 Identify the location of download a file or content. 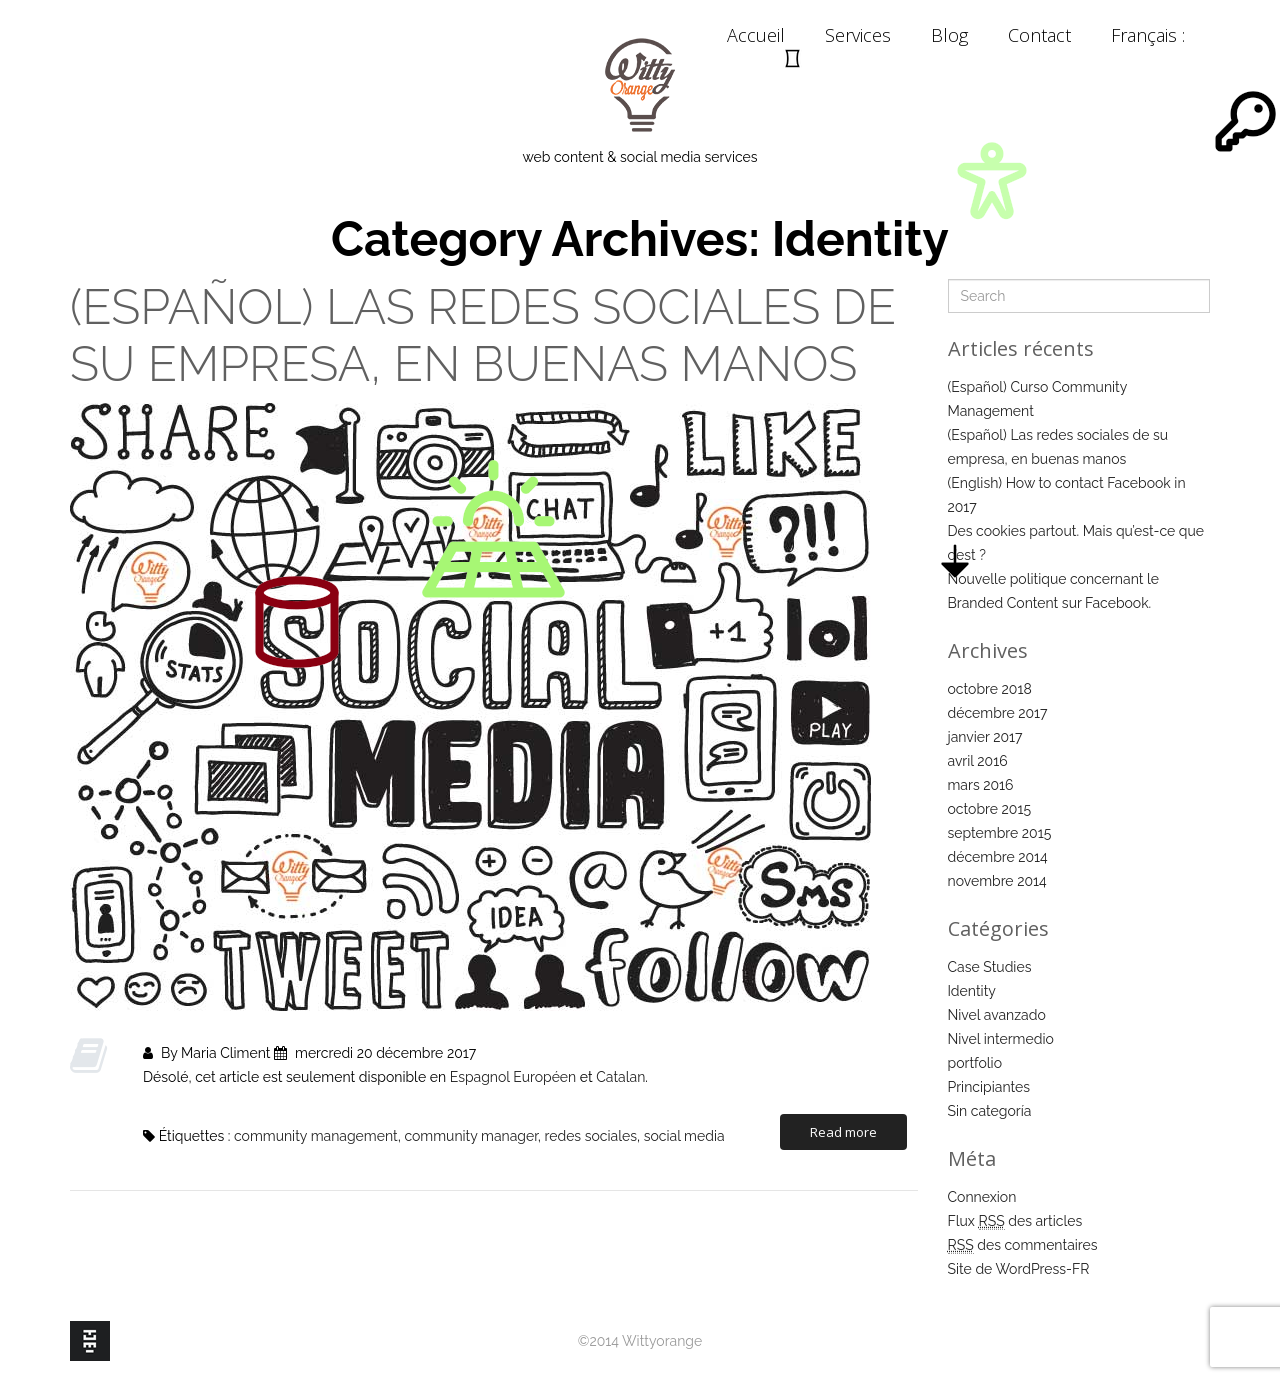
(955, 561).